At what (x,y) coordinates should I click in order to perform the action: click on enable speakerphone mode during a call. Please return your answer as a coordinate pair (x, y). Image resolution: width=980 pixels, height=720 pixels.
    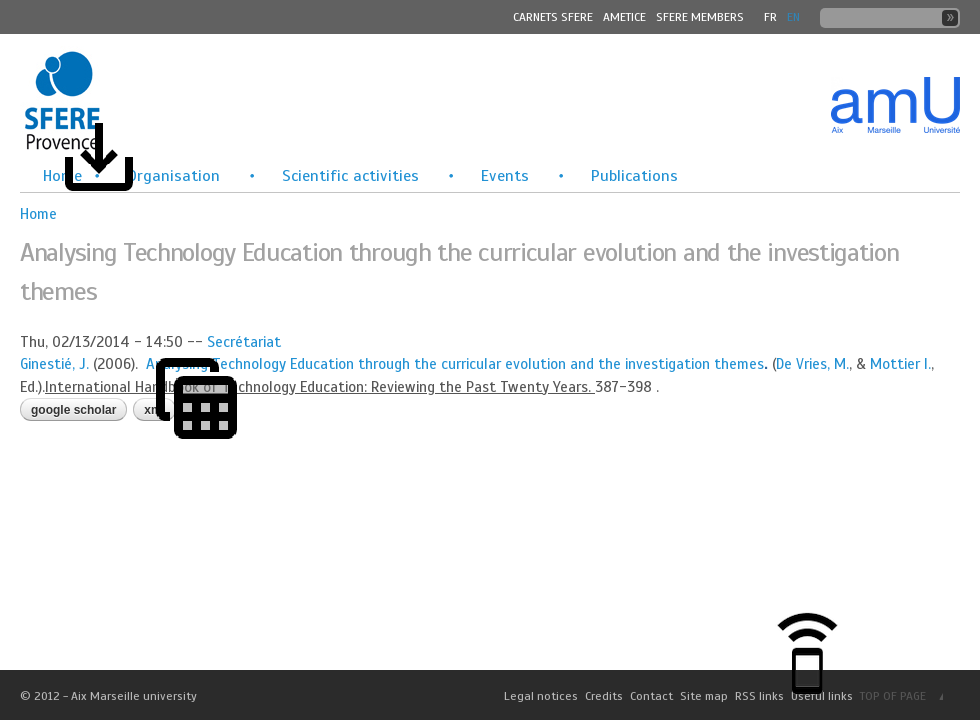
    Looking at the image, I should click on (807, 655).